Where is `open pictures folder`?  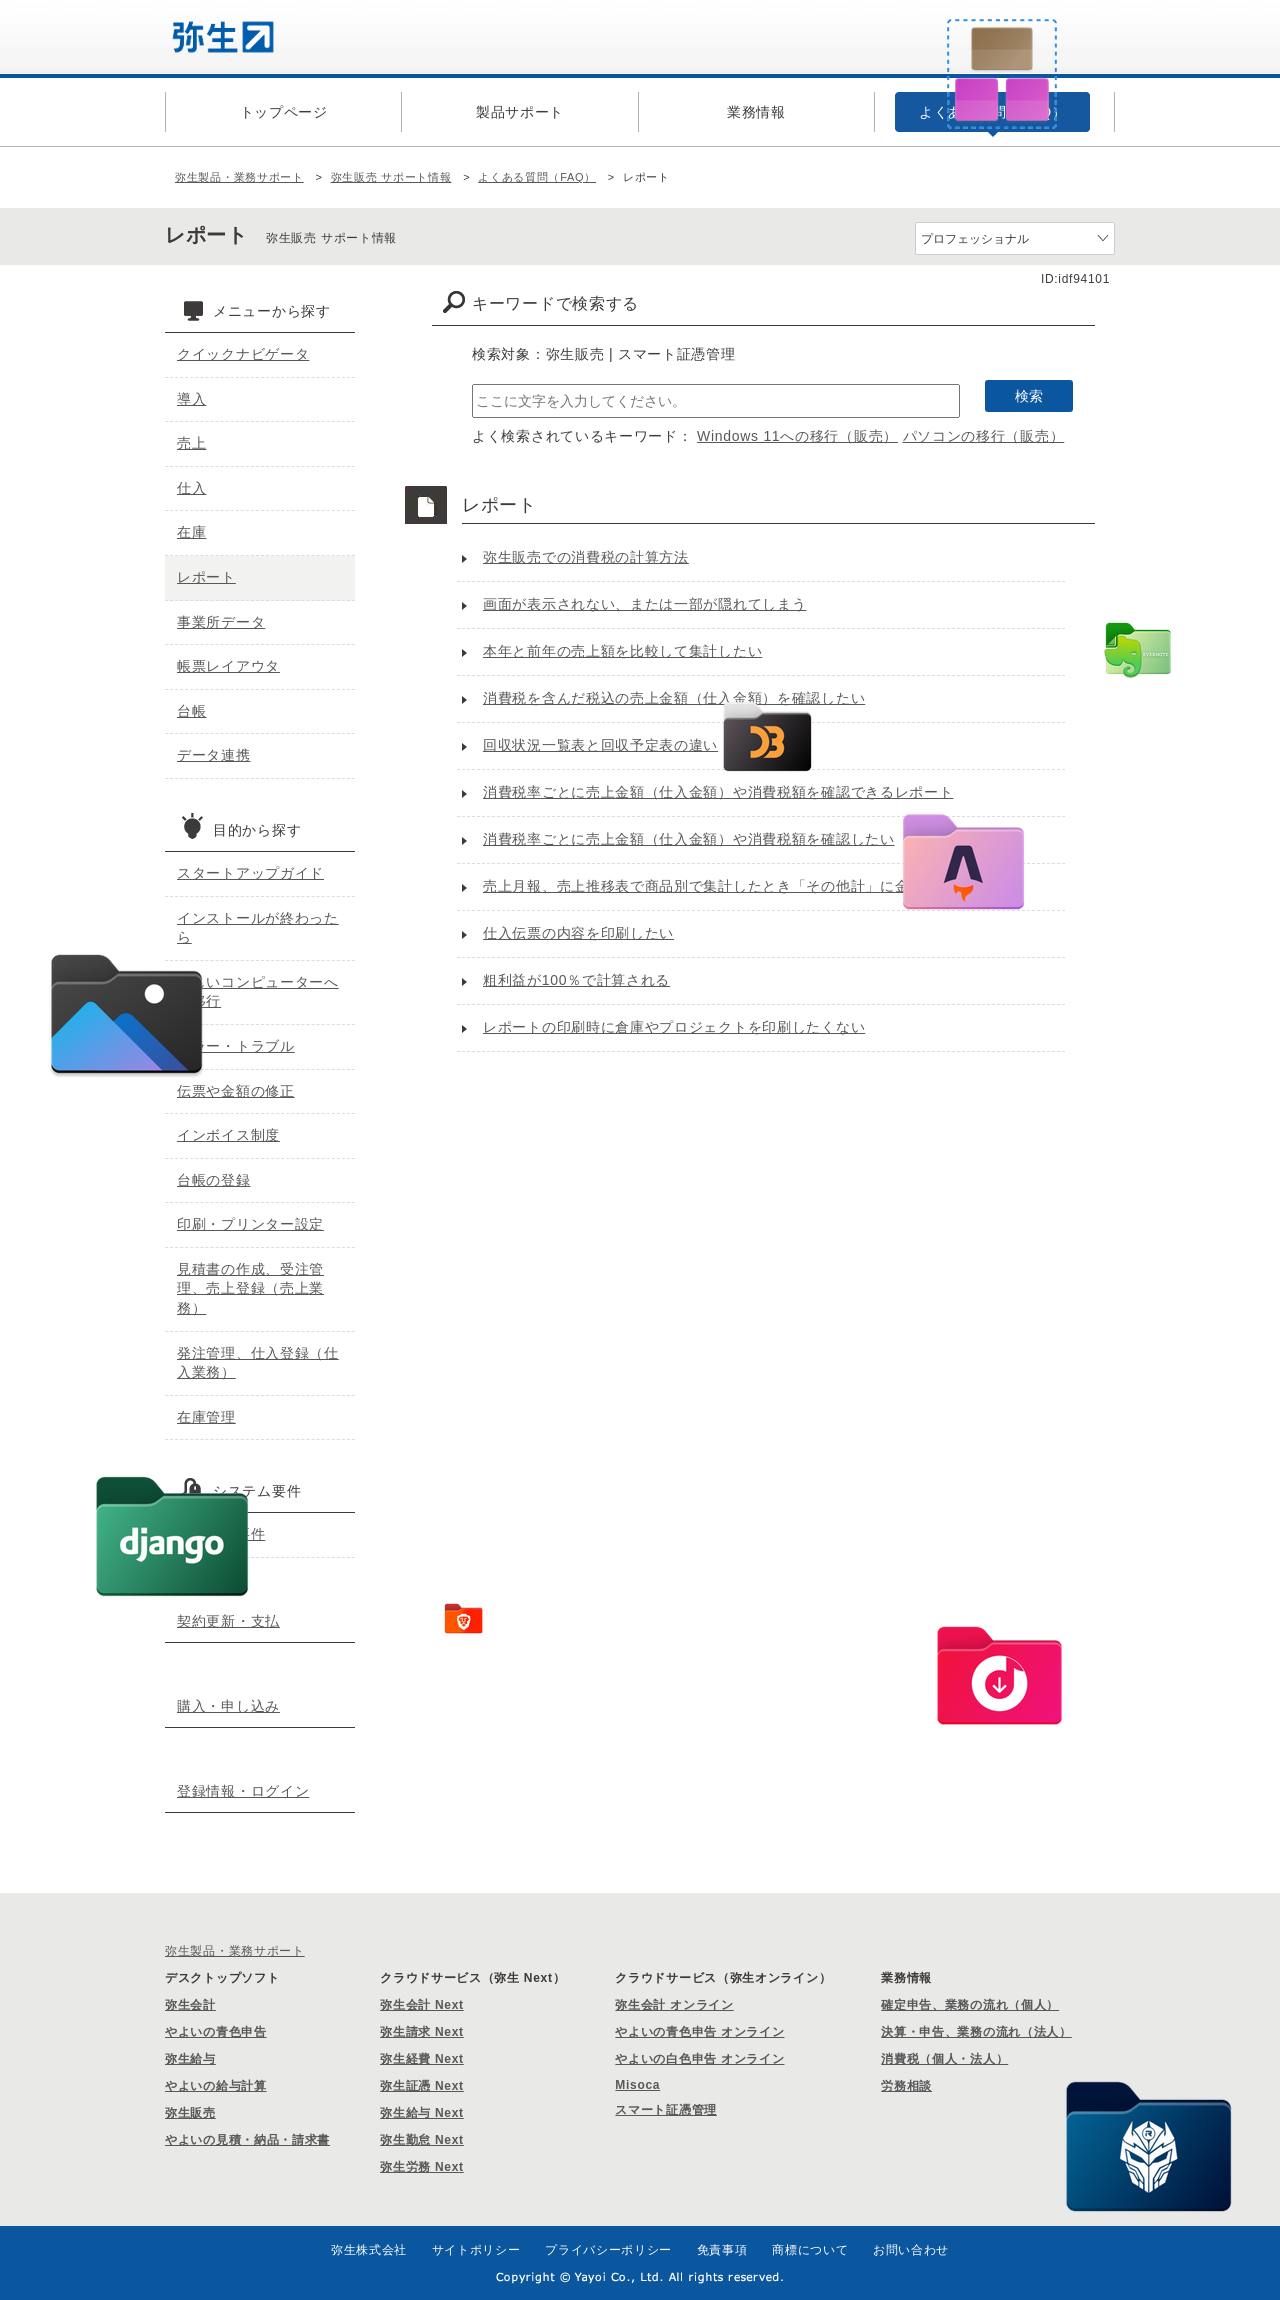 open pictures folder is located at coordinates (126, 1018).